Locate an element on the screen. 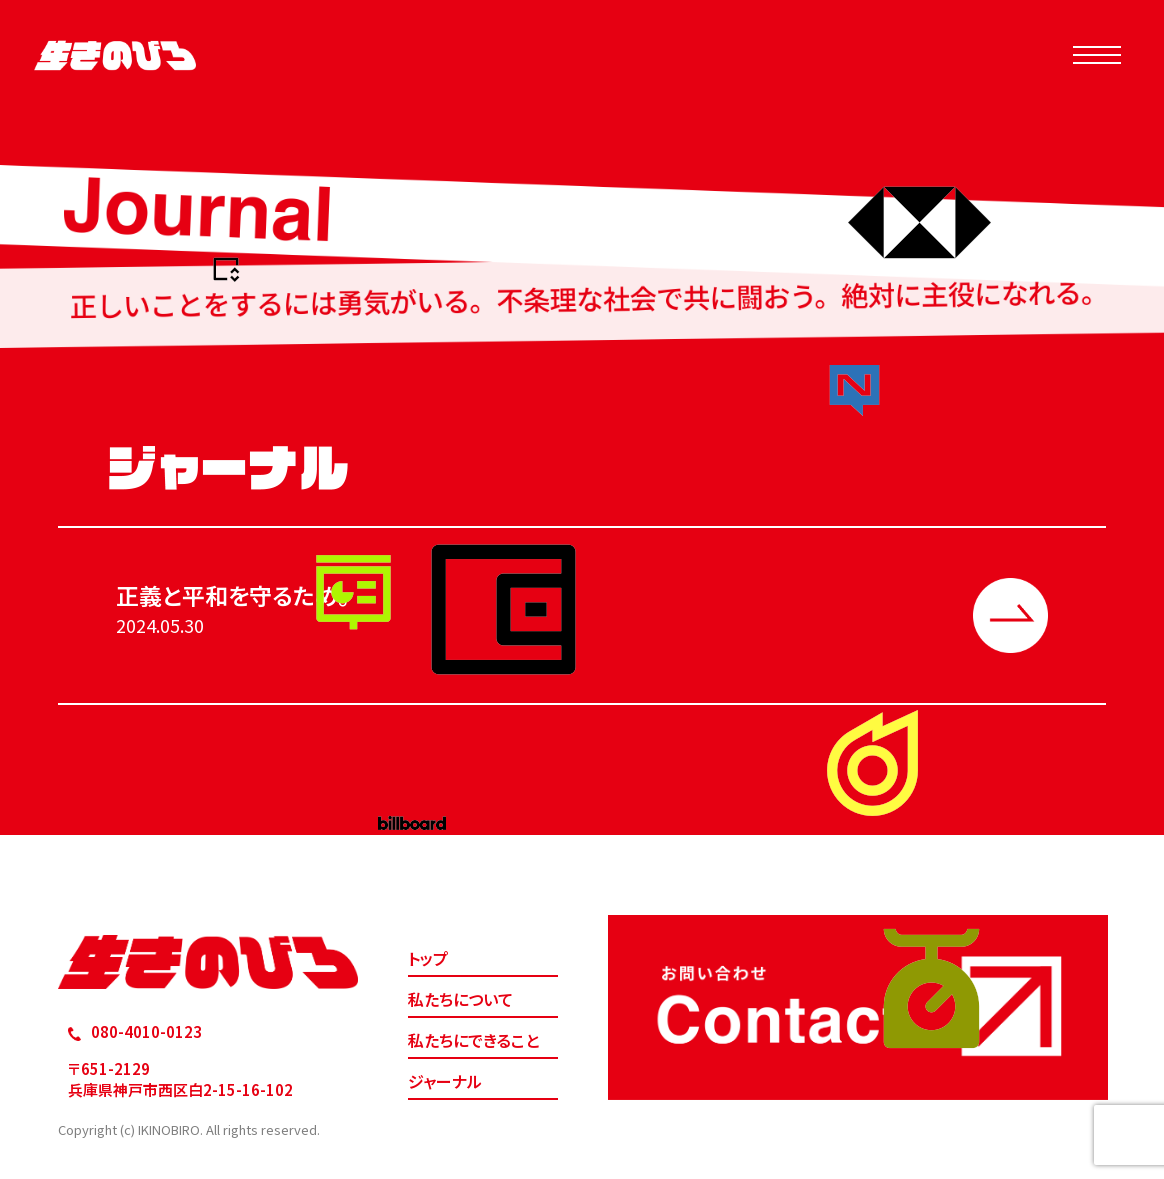 The width and height of the screenshot is (1164, 1179). open a dropdown menu to select from options is located at coordinates (226, 269).